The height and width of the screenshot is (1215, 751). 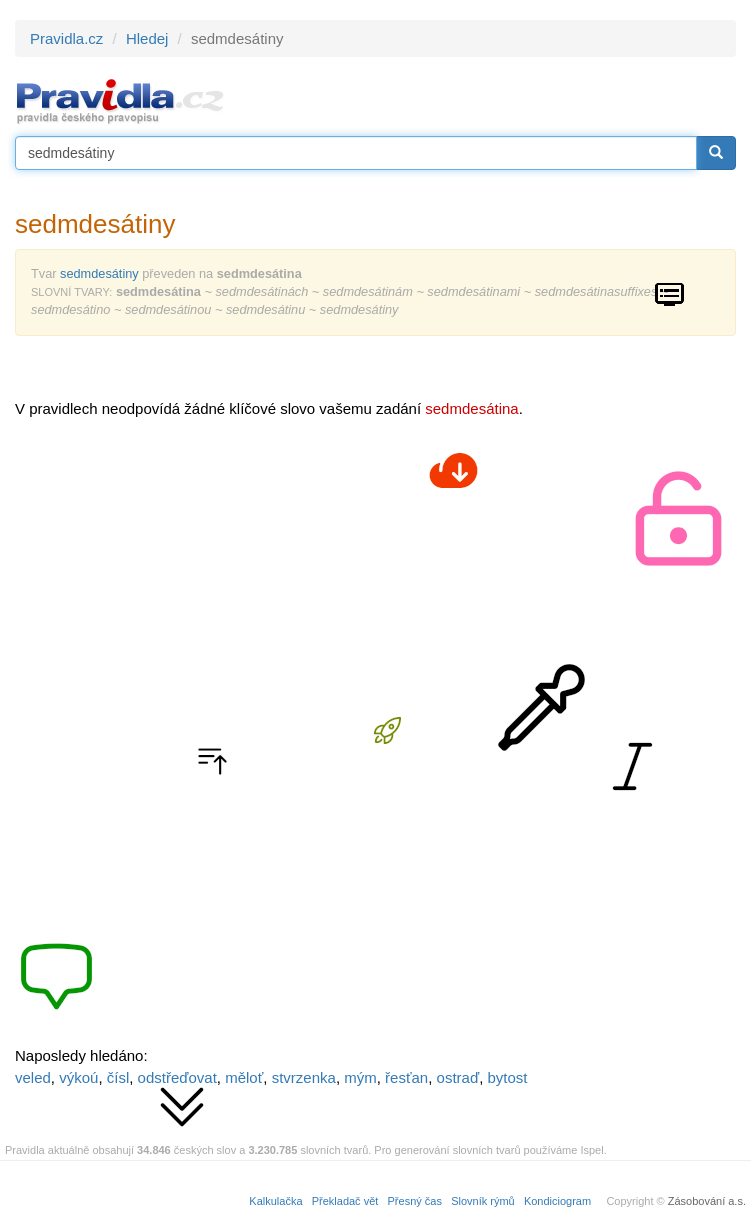 What do you see at coordinates (632, 766) in the screenshot?
I see `apply italic formatting to selected text` at bounding box center [632, 766].